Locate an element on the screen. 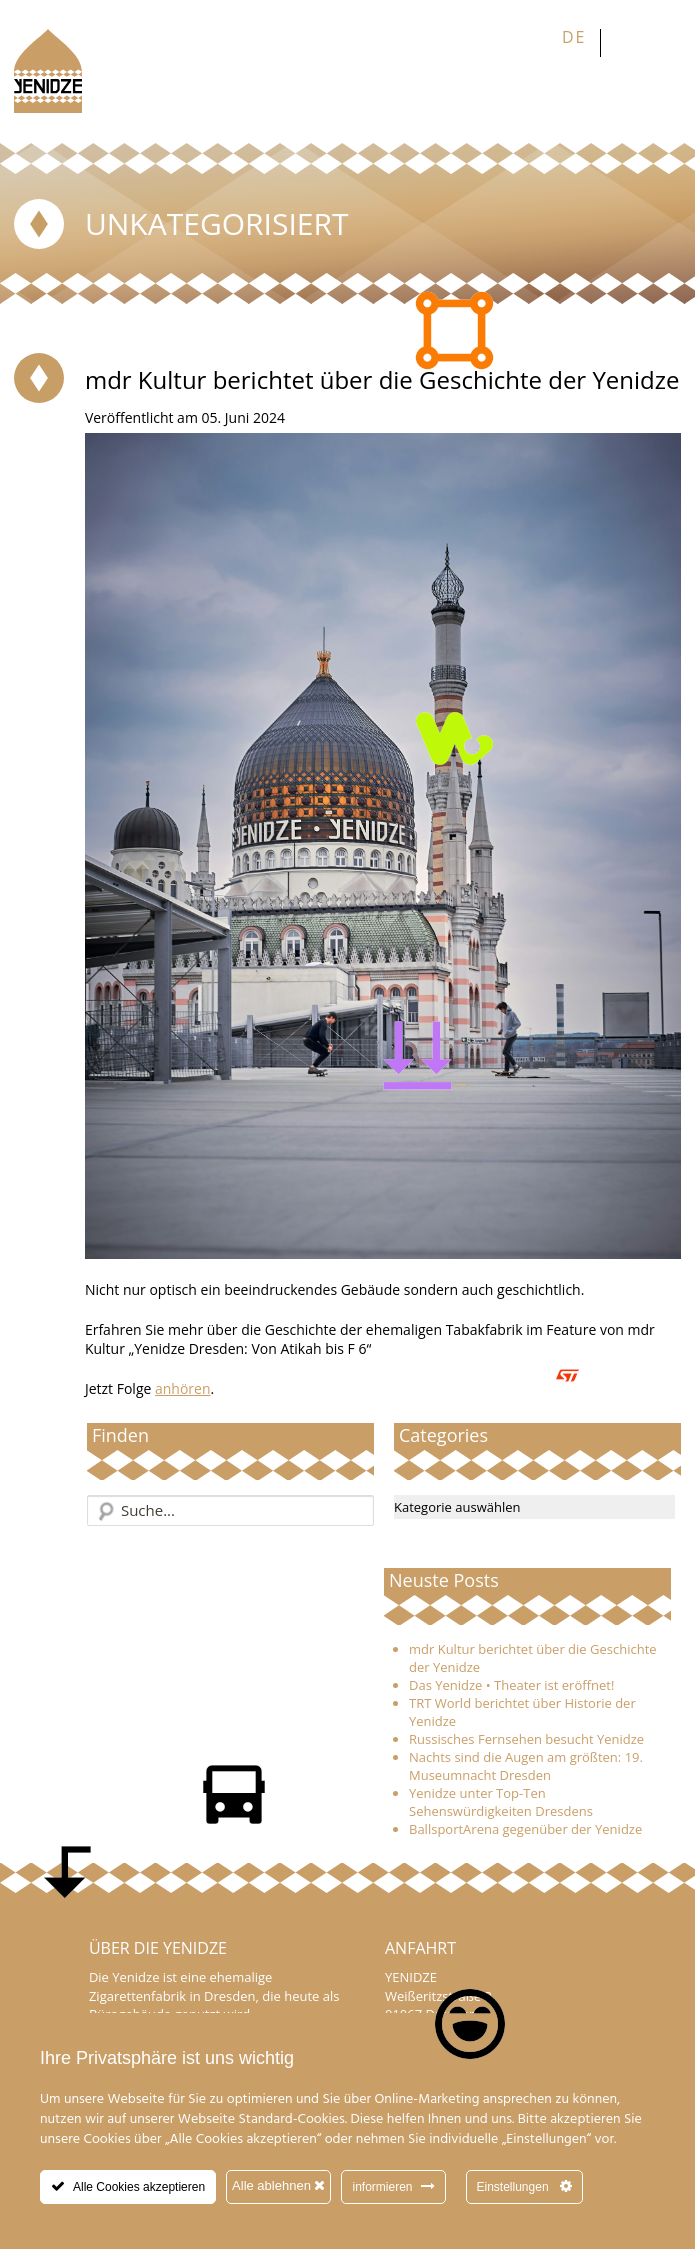 The width and height of the screenshot is (695, 2249). navigate back and down in a menu hierarchy is located at coordinates (68, 1869).